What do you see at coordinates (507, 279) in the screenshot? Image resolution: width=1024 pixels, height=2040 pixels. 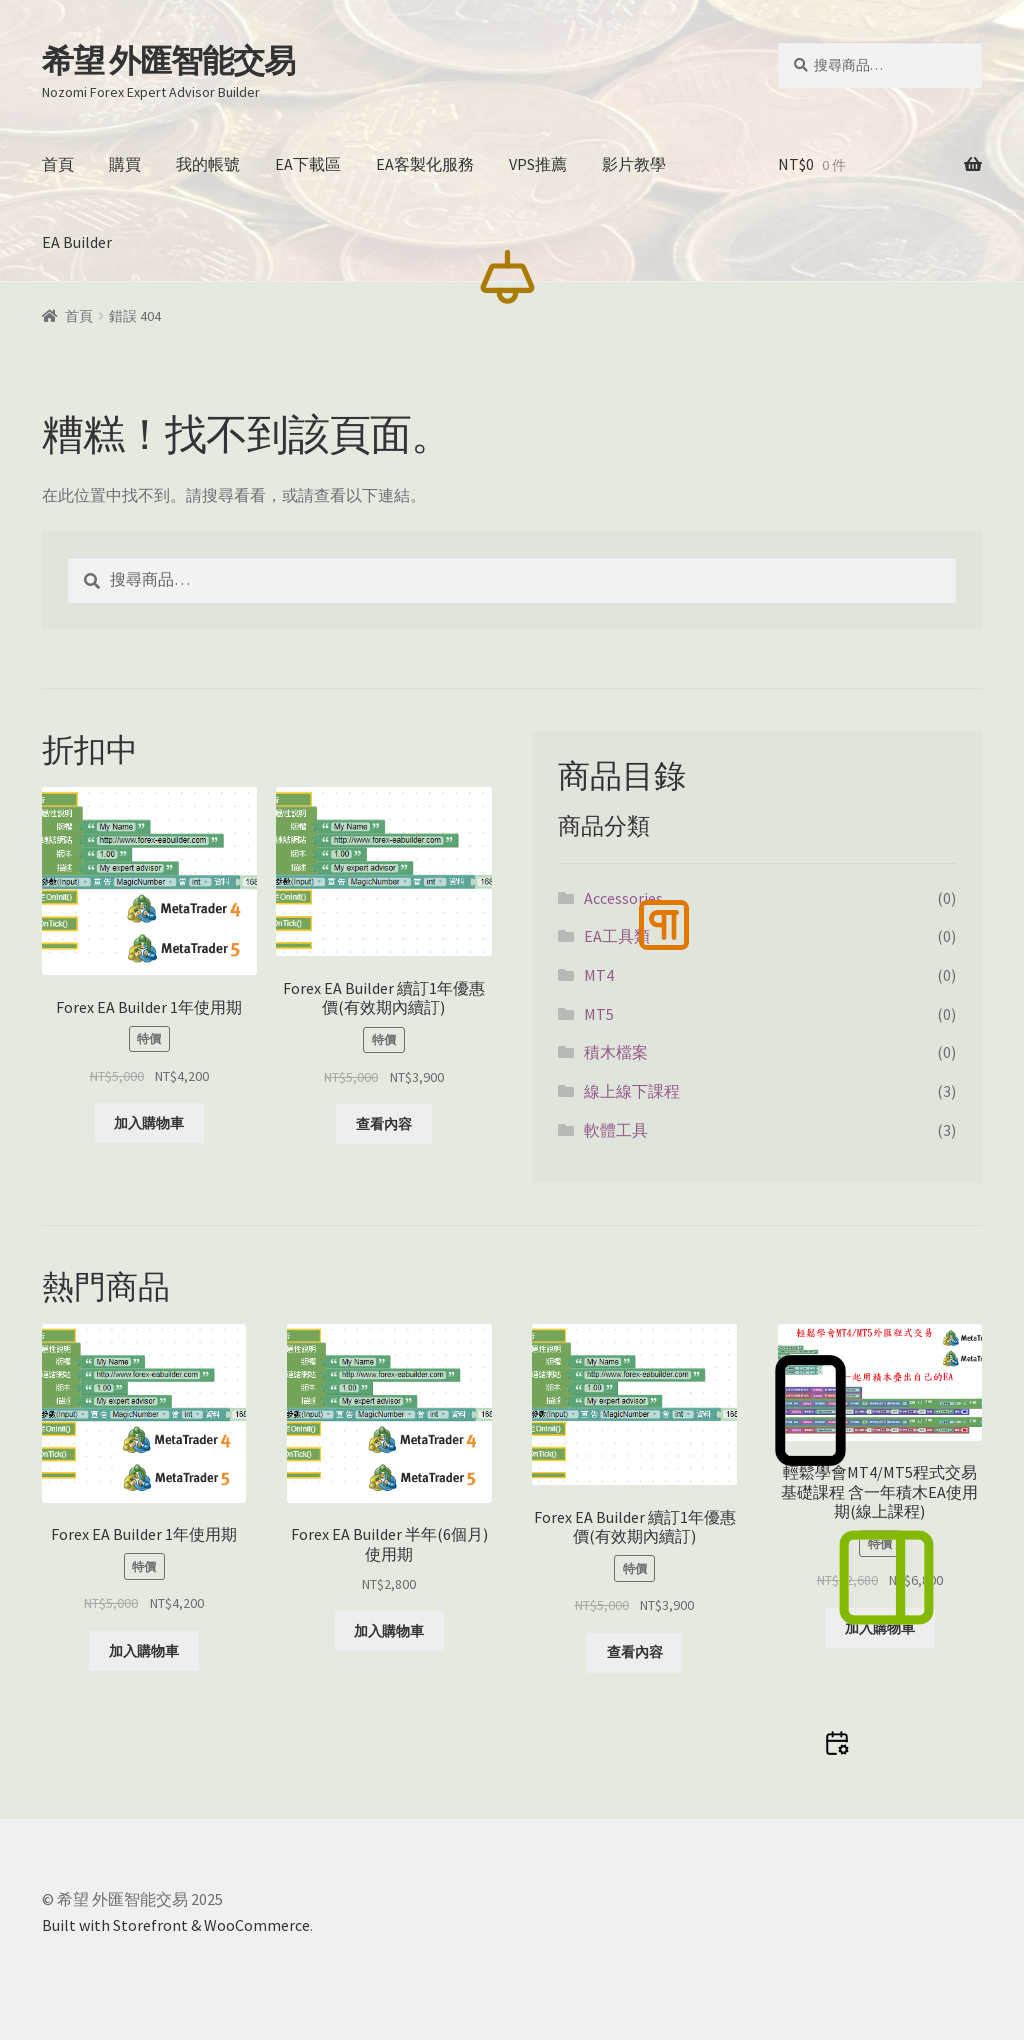 I see `toggle ceiling light on or off` at bounding box center [507, 279].